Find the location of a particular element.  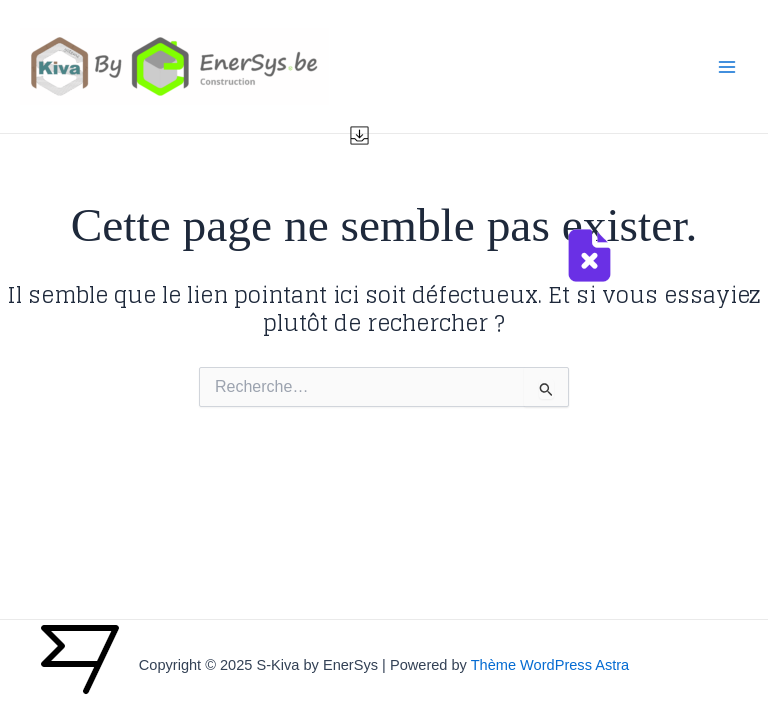

download file to inbox or tray is located at coordinates (359, 135).